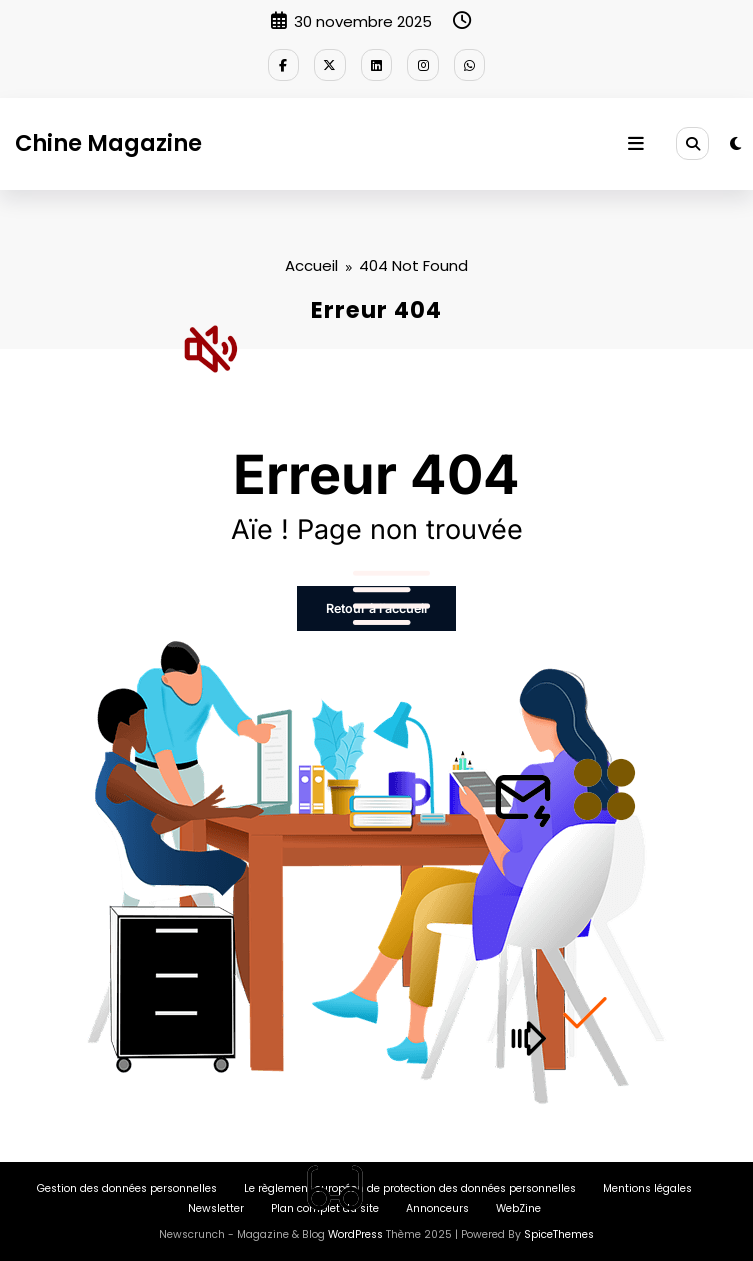 Image resolution: width=753 pixels, height=1261 pixels. Describe the element at coordinates (391, 599) in the screenshot. I see `align text to the left` at that location.